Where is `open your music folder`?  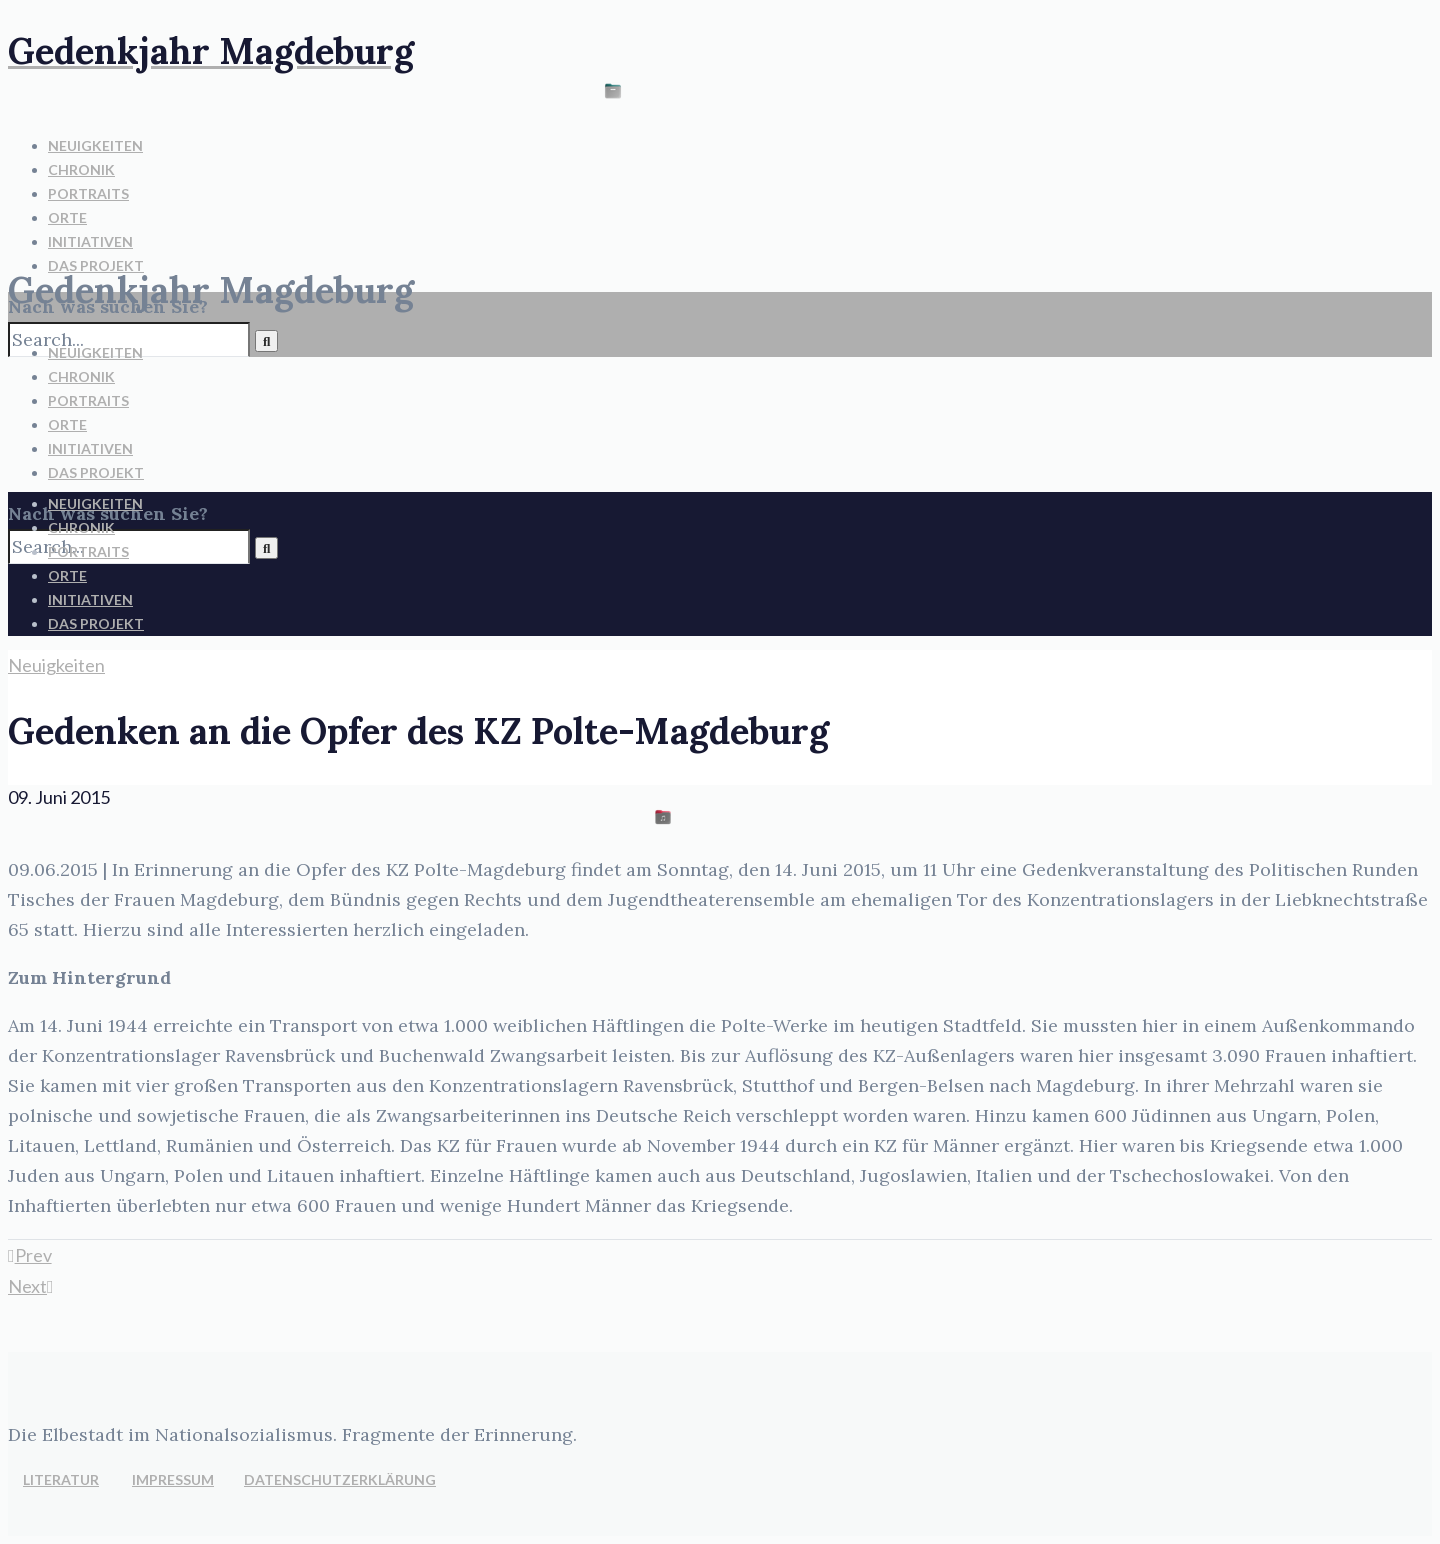
open your music folder is located at coordinates (663, 817).